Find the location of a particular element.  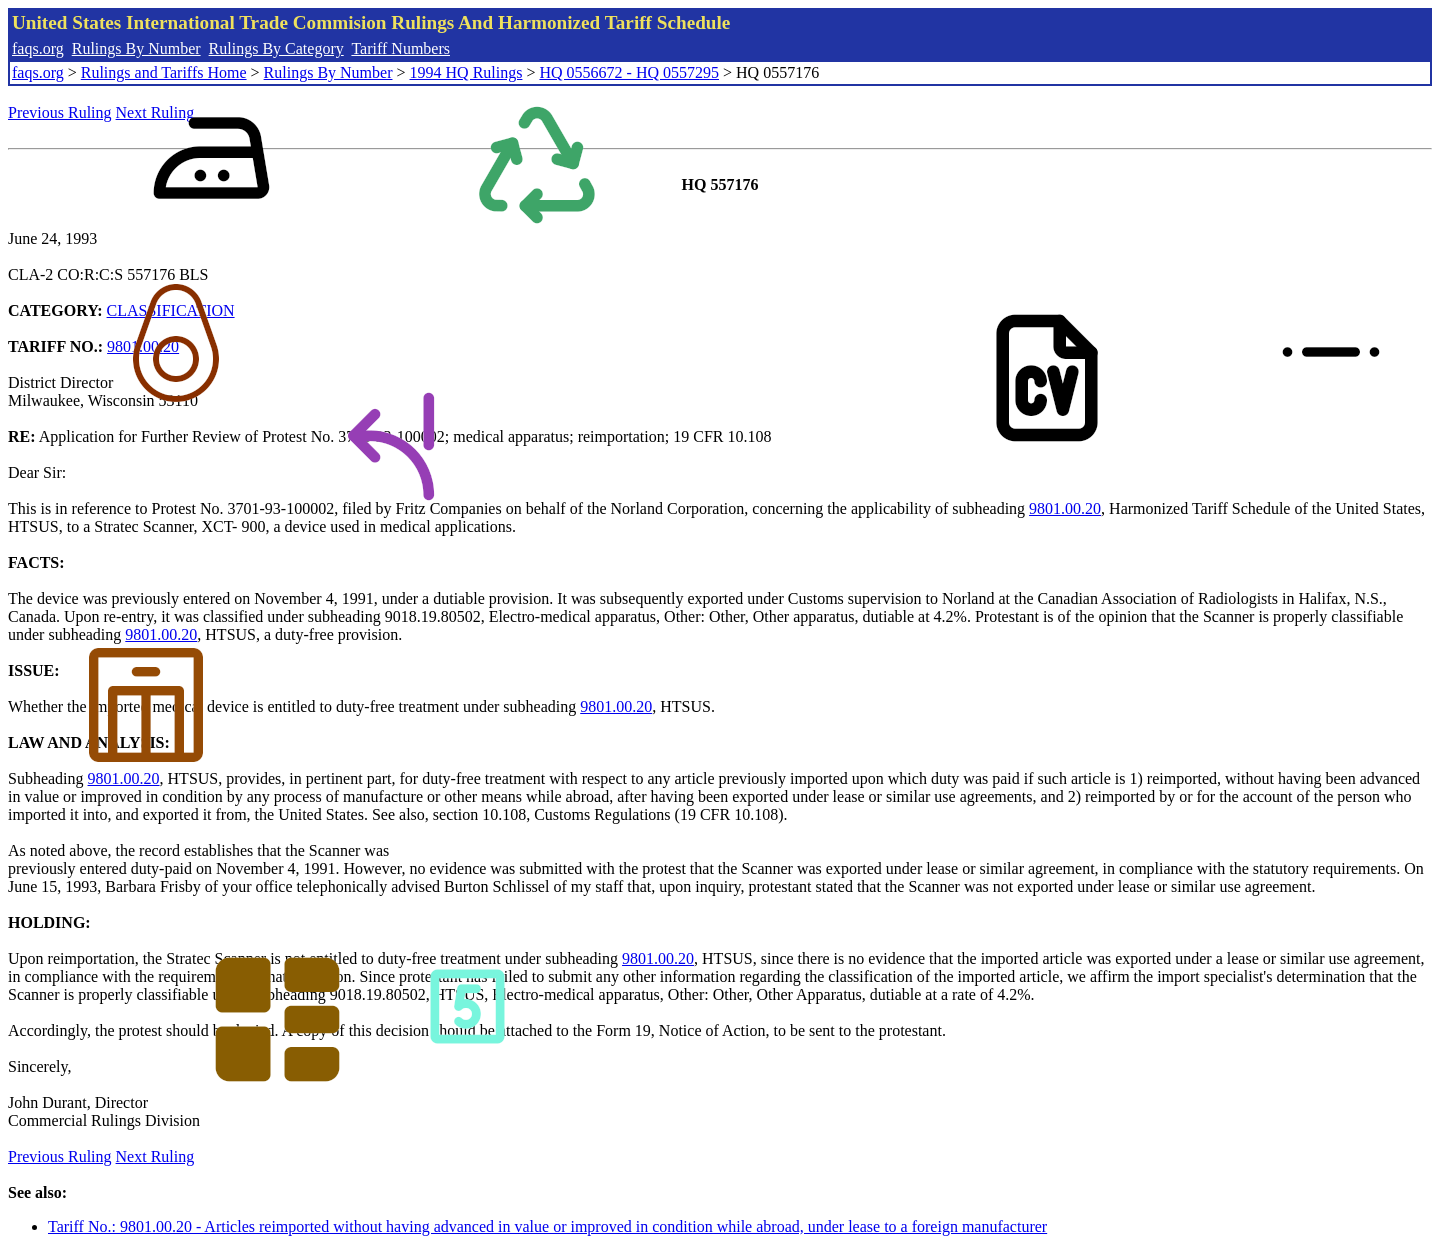

browse healthy food or recipe options is located at coordinates (176, 343).